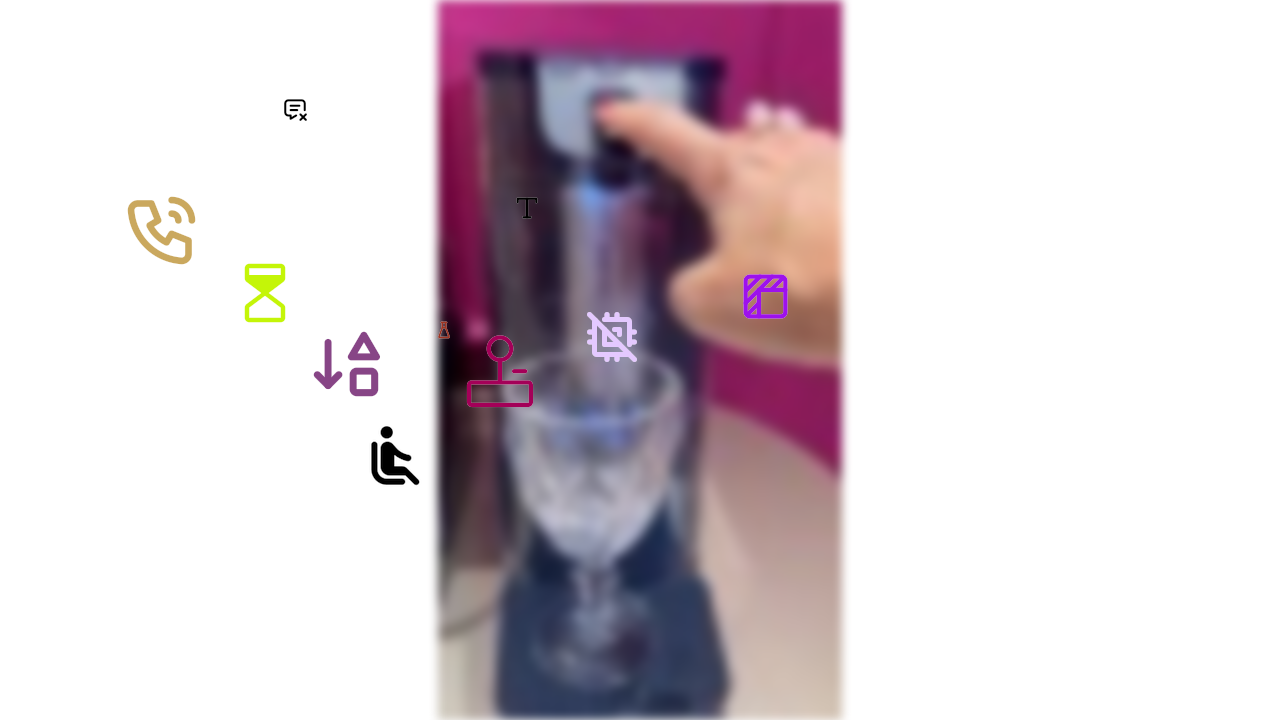  I want to click on access text formatting options, so click(527, 208).